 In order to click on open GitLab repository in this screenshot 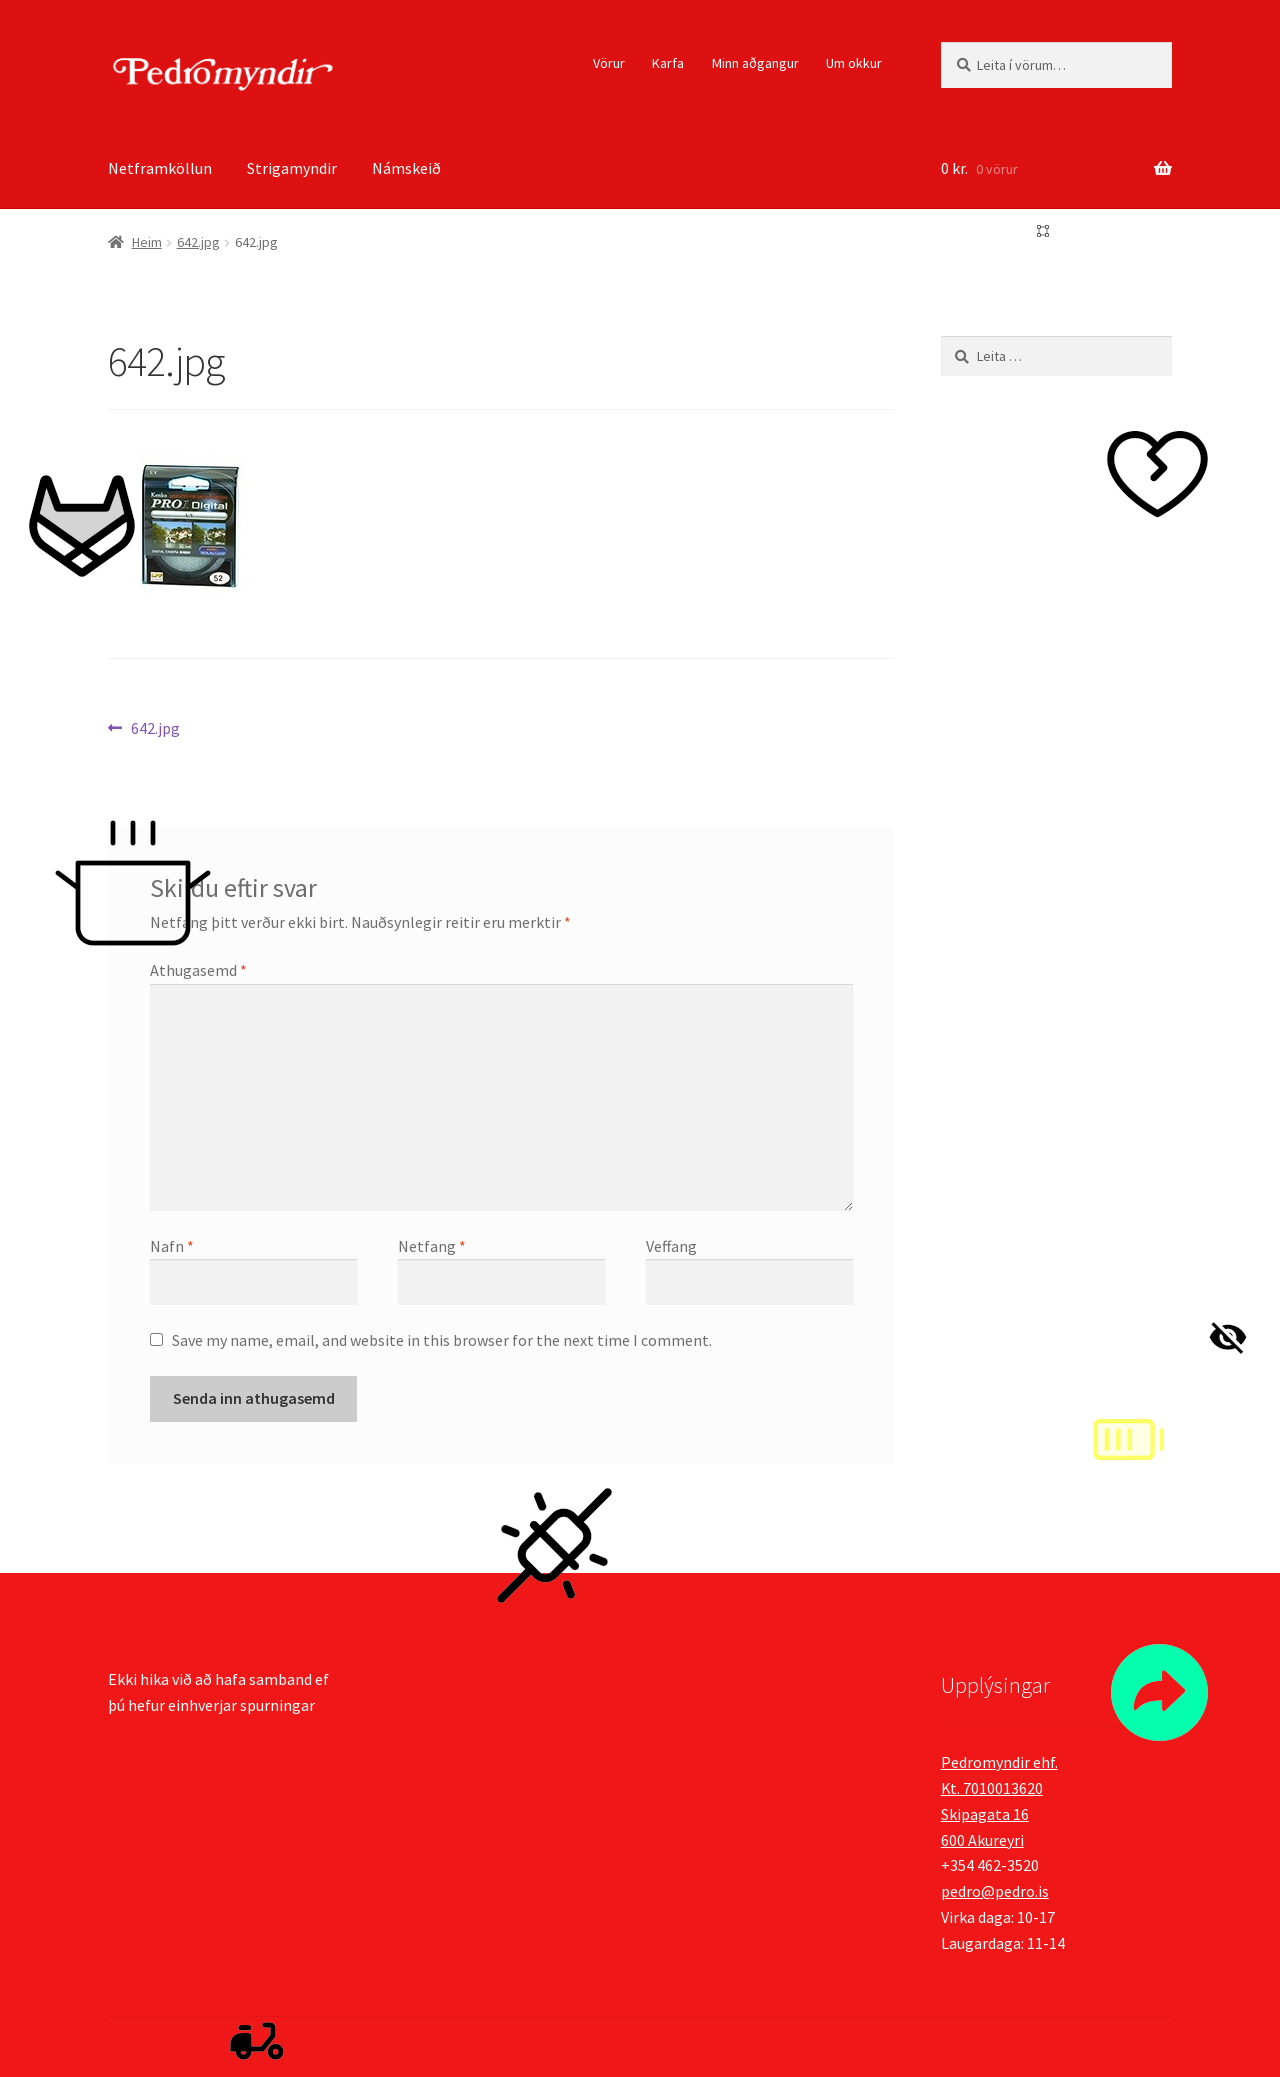, I will do `click(82, 524)`.